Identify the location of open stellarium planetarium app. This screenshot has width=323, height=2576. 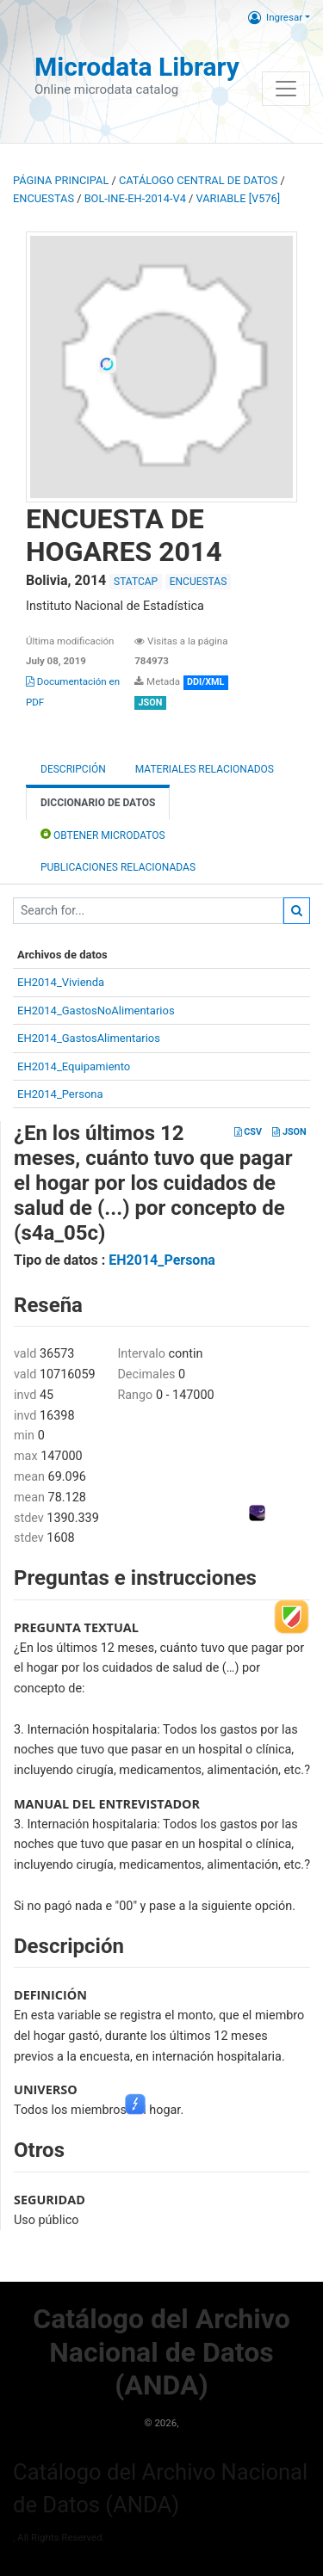
(257, 1513).